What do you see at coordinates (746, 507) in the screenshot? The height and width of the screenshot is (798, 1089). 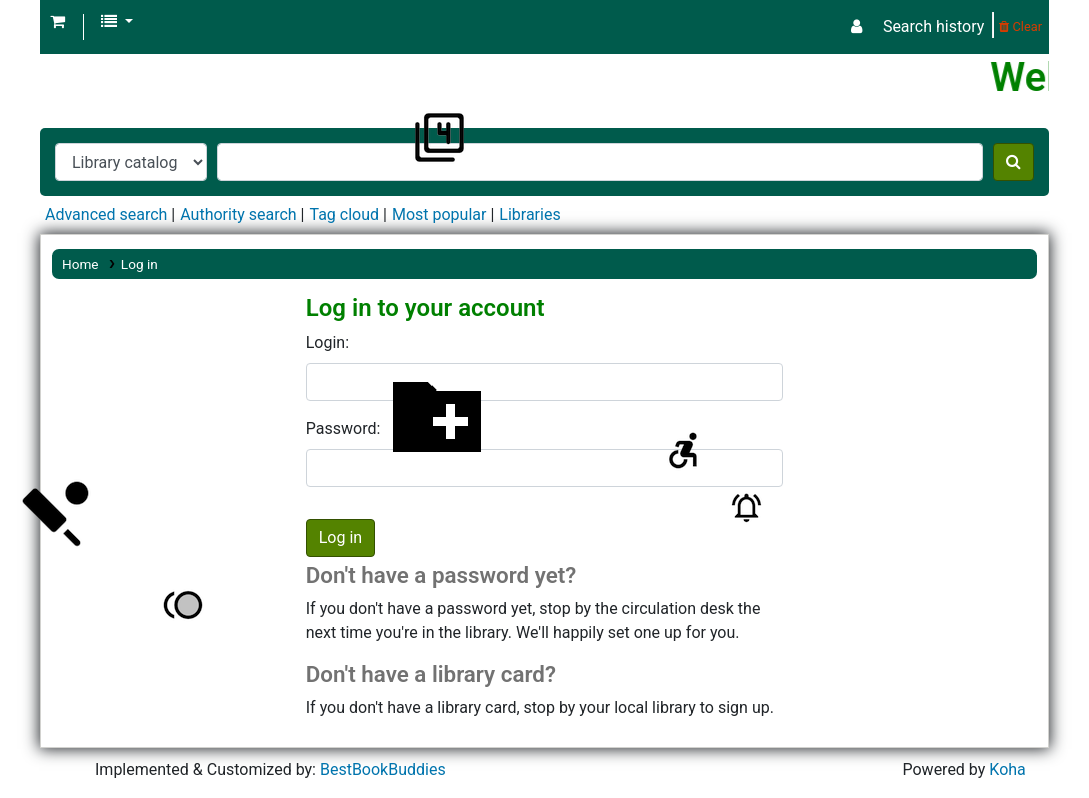 I see `indicates new or active notifications` at bounding box center [746, 507].